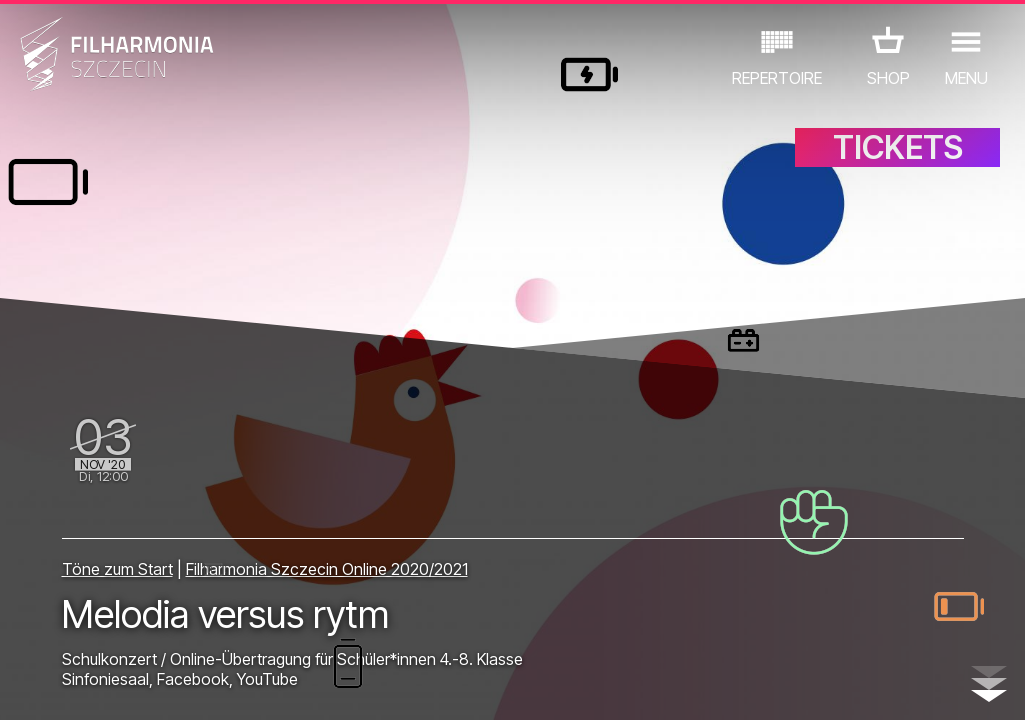 This screenshot has width=1025, height=720. What do you see at coordinates (47, 182) in the screenshot?
I see `indicates battery is empty or depleted` at bounding box center [47, 182].